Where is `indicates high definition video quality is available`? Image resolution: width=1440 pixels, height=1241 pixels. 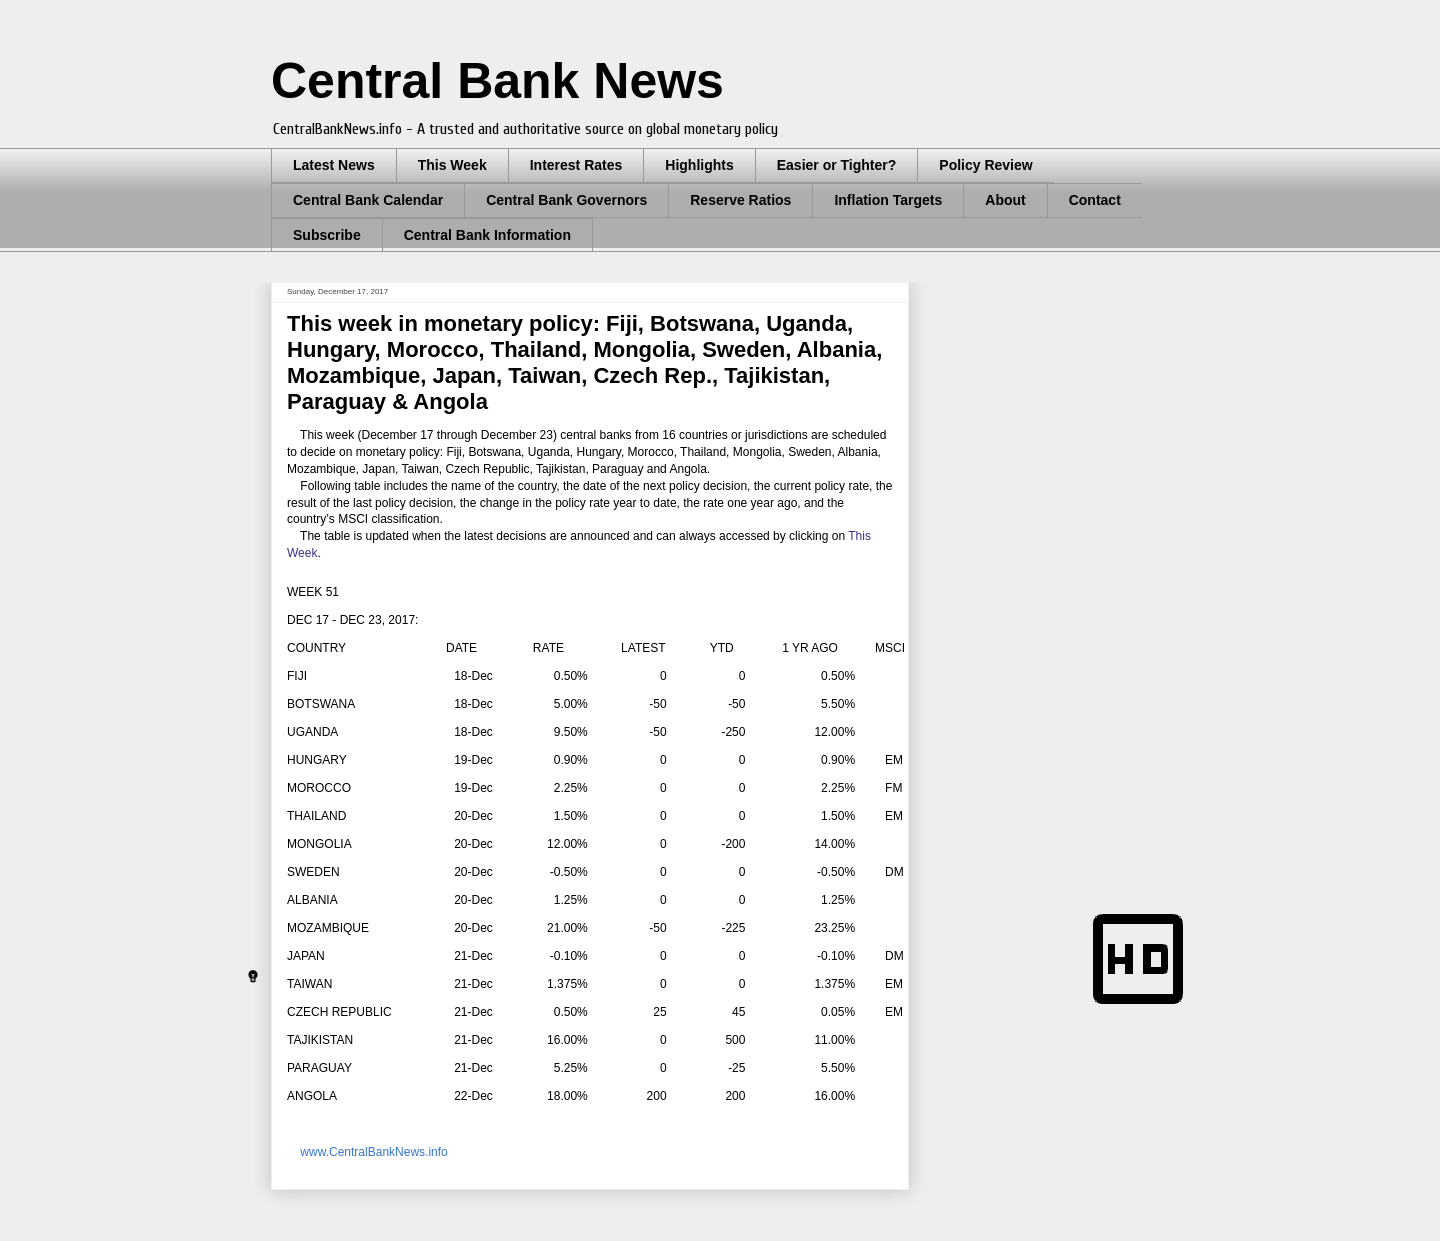 indicates high definition video quality is available is located at coordinates (1138, 959).